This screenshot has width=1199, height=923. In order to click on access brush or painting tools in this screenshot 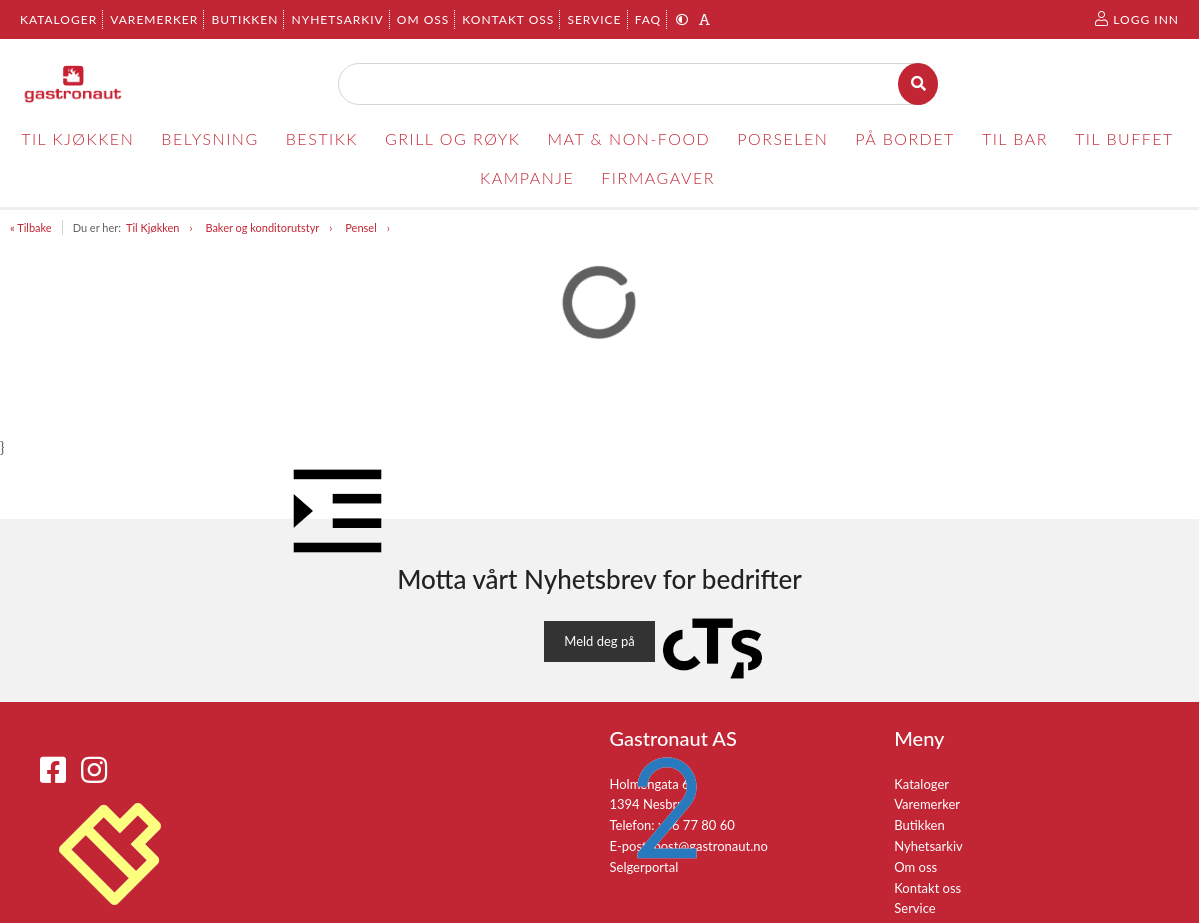, I will do `click(113, 851)`.